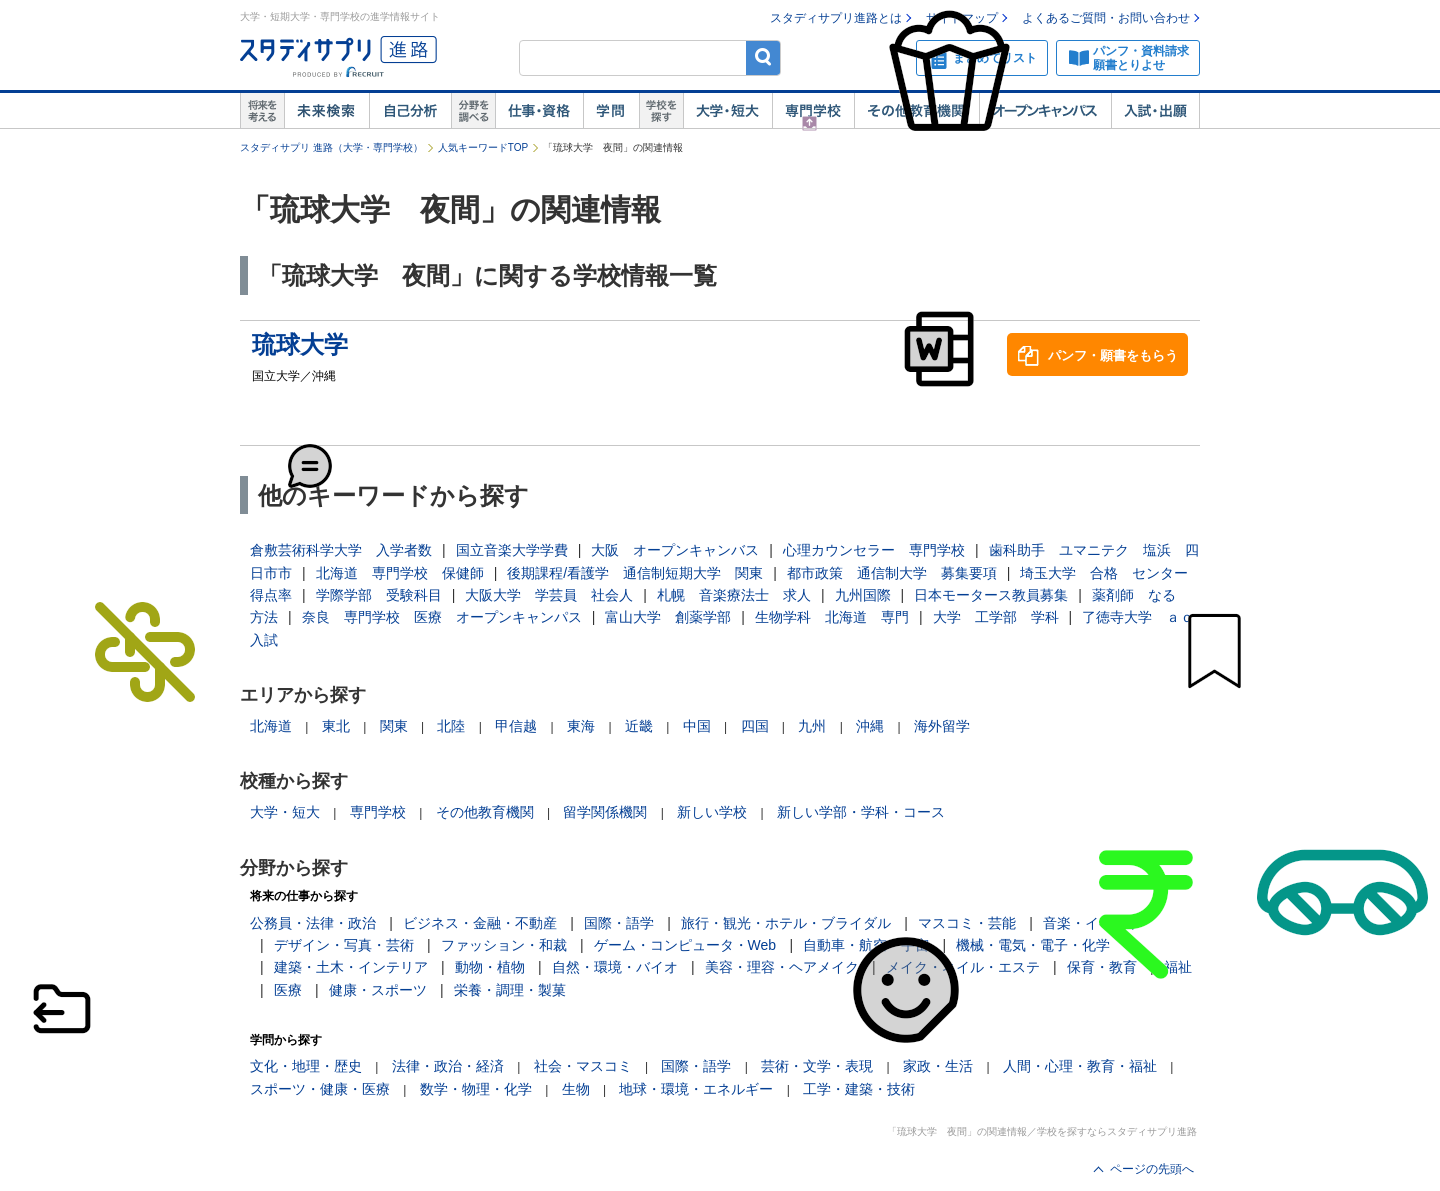  I want to click on api connection disabled, so click(145, 652).